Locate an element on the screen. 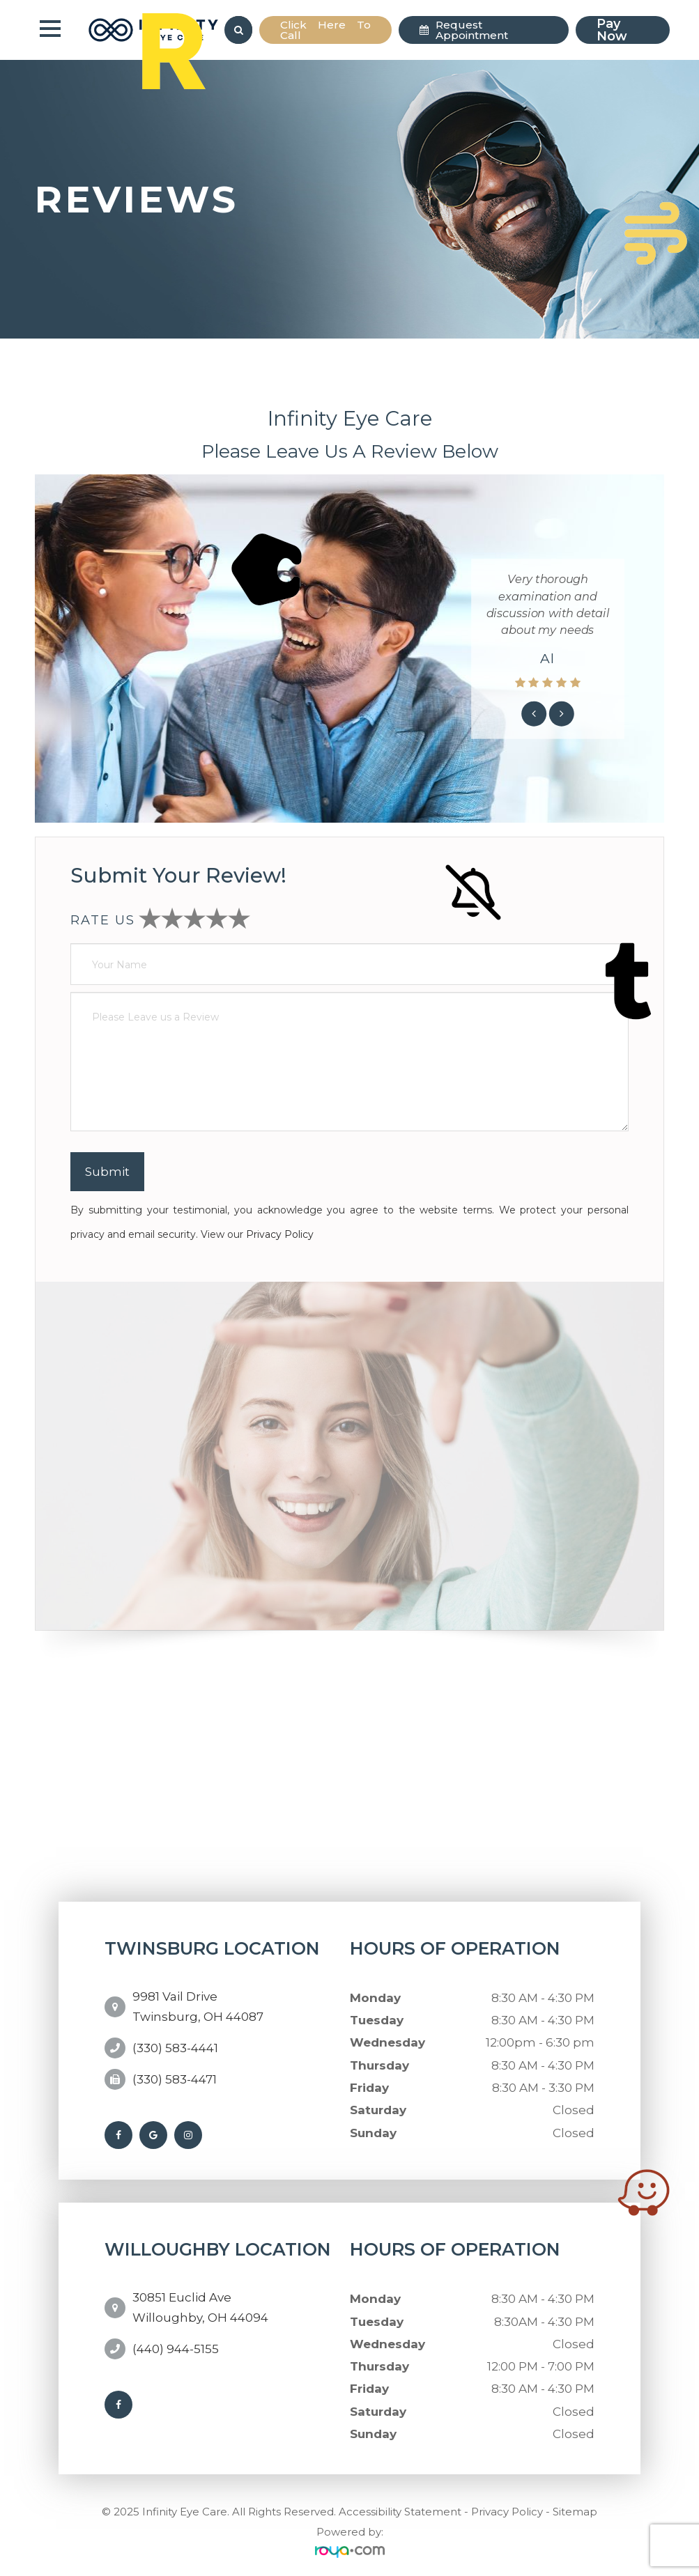  indicates current wind conditions is located at coordinates (656, 233).